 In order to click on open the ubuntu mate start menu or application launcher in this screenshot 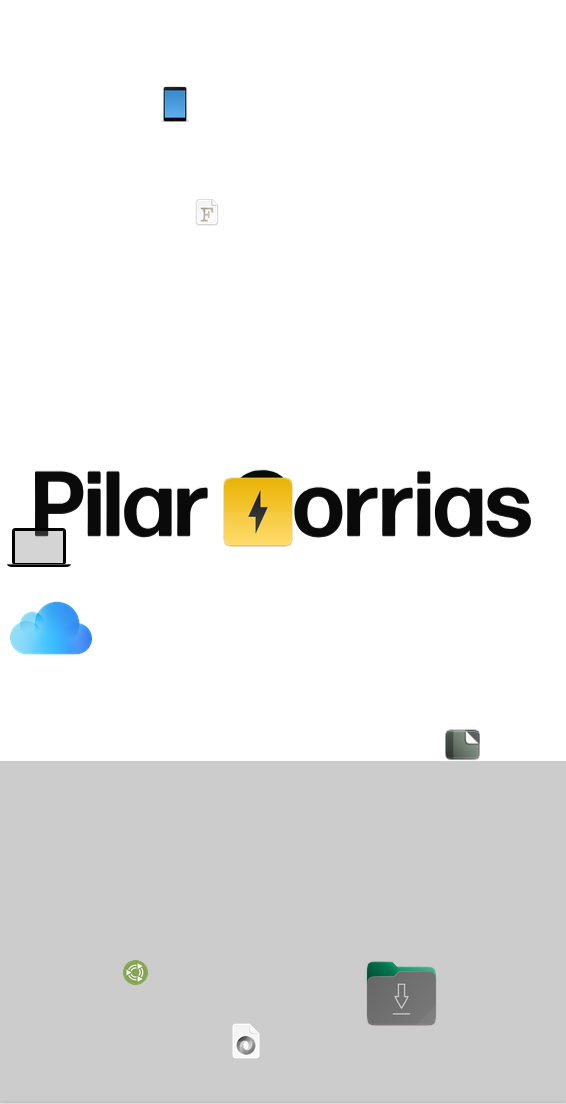, I will do `click(135, 972)`.